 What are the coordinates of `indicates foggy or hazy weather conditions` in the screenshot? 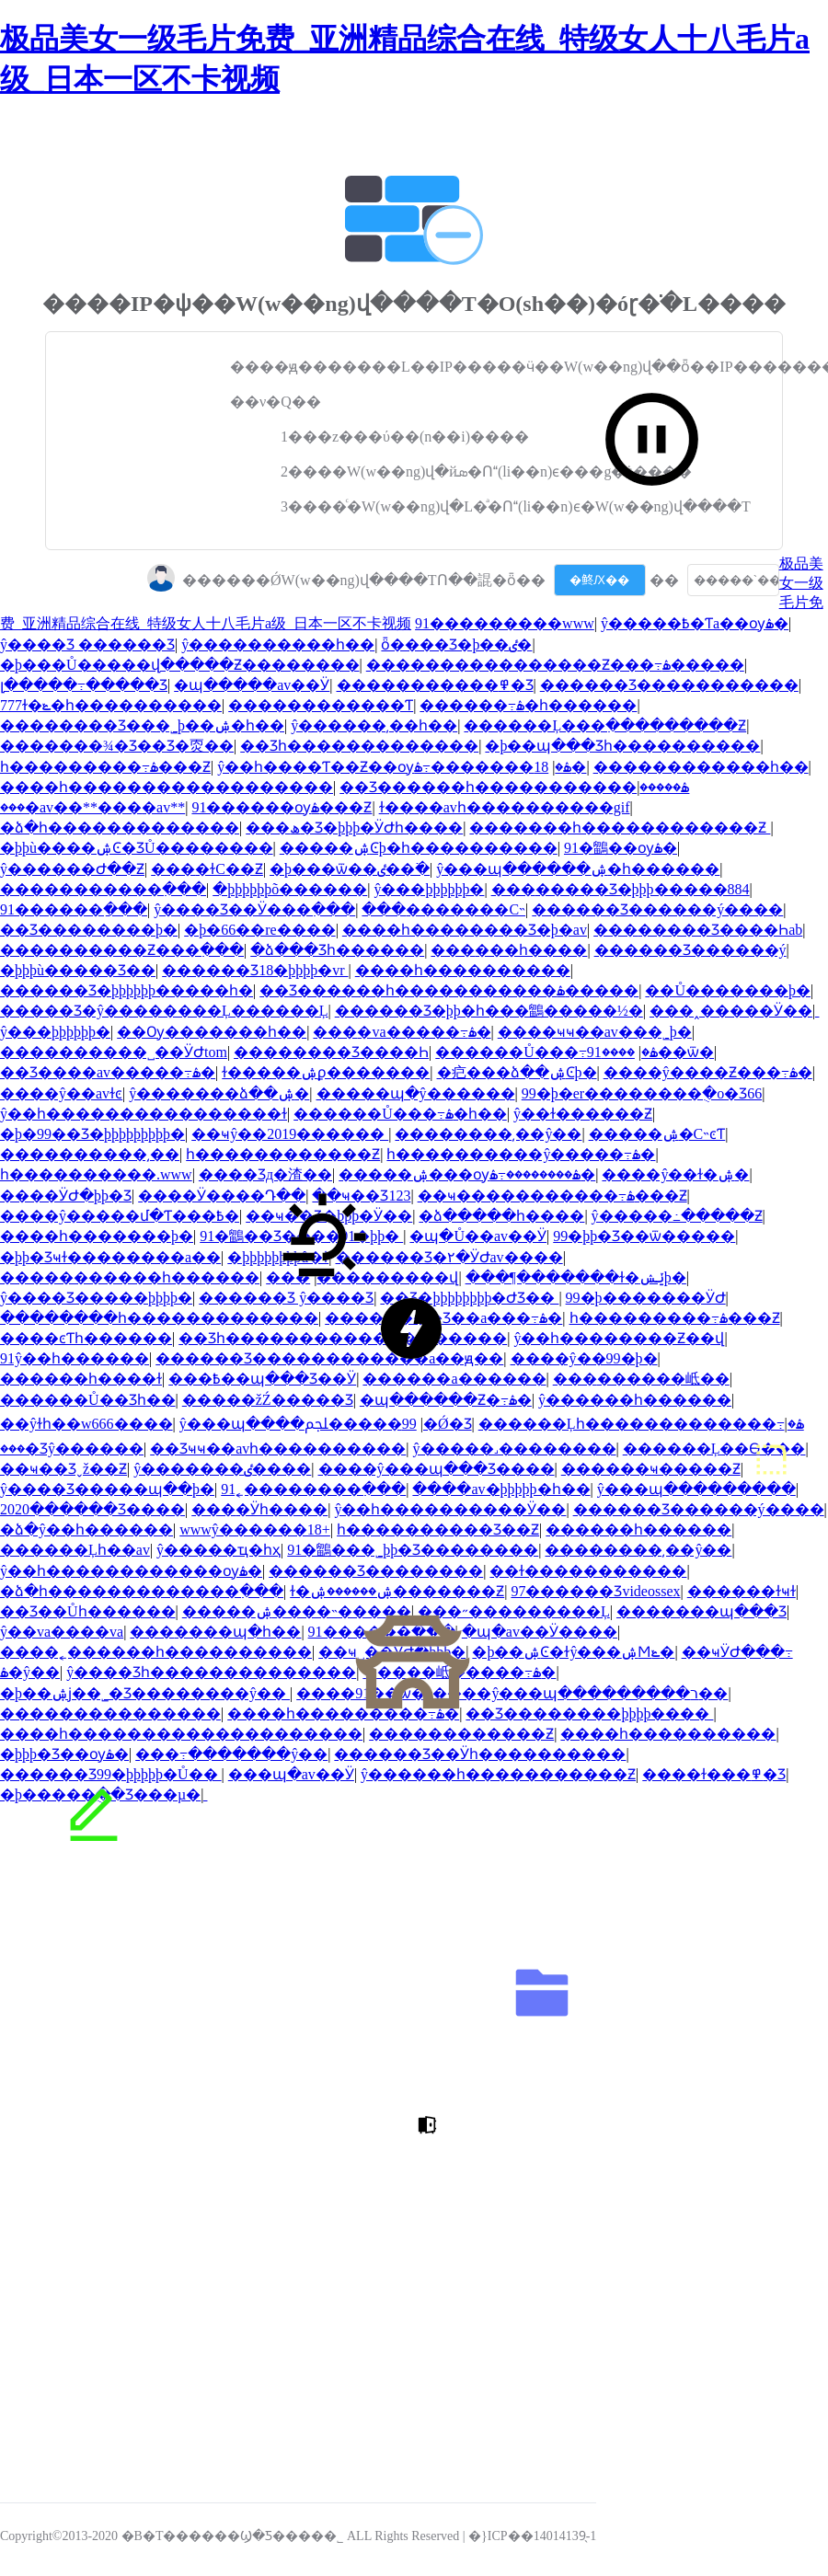 It's located at (322, 1236).